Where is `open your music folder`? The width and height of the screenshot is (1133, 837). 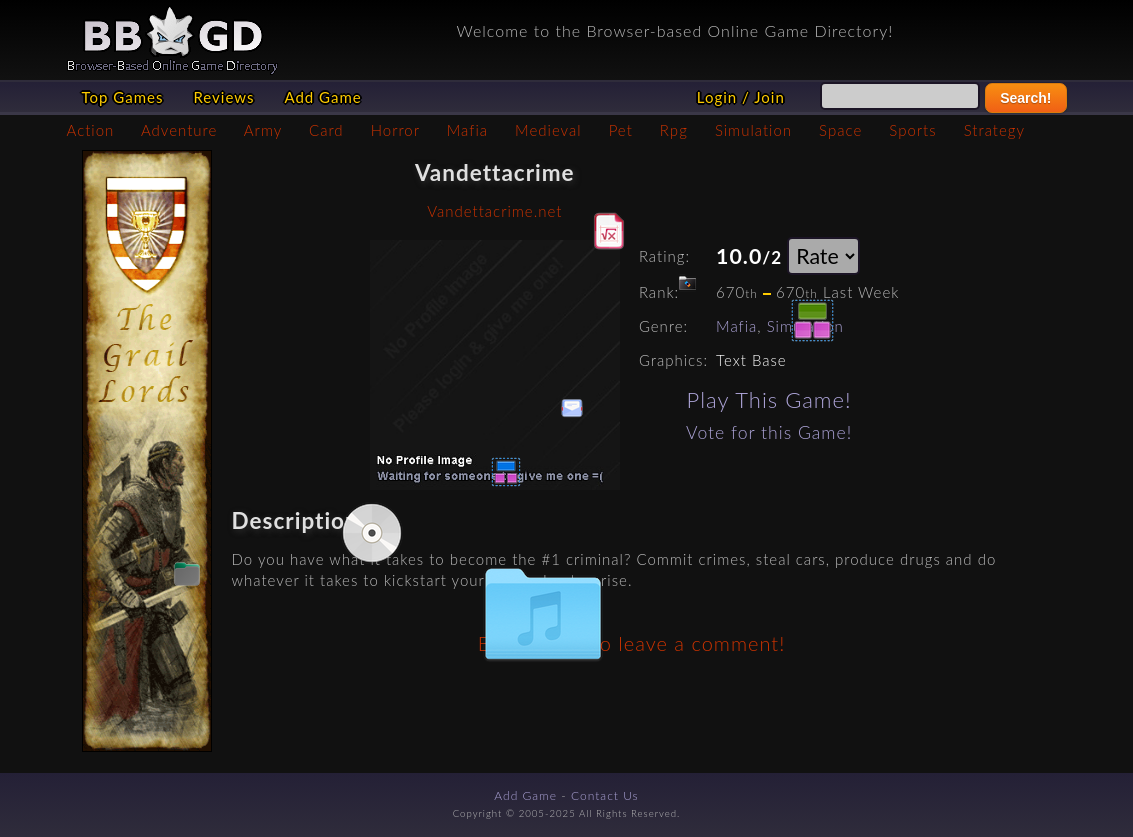 open your music folder is located at coordinates (543, 614).